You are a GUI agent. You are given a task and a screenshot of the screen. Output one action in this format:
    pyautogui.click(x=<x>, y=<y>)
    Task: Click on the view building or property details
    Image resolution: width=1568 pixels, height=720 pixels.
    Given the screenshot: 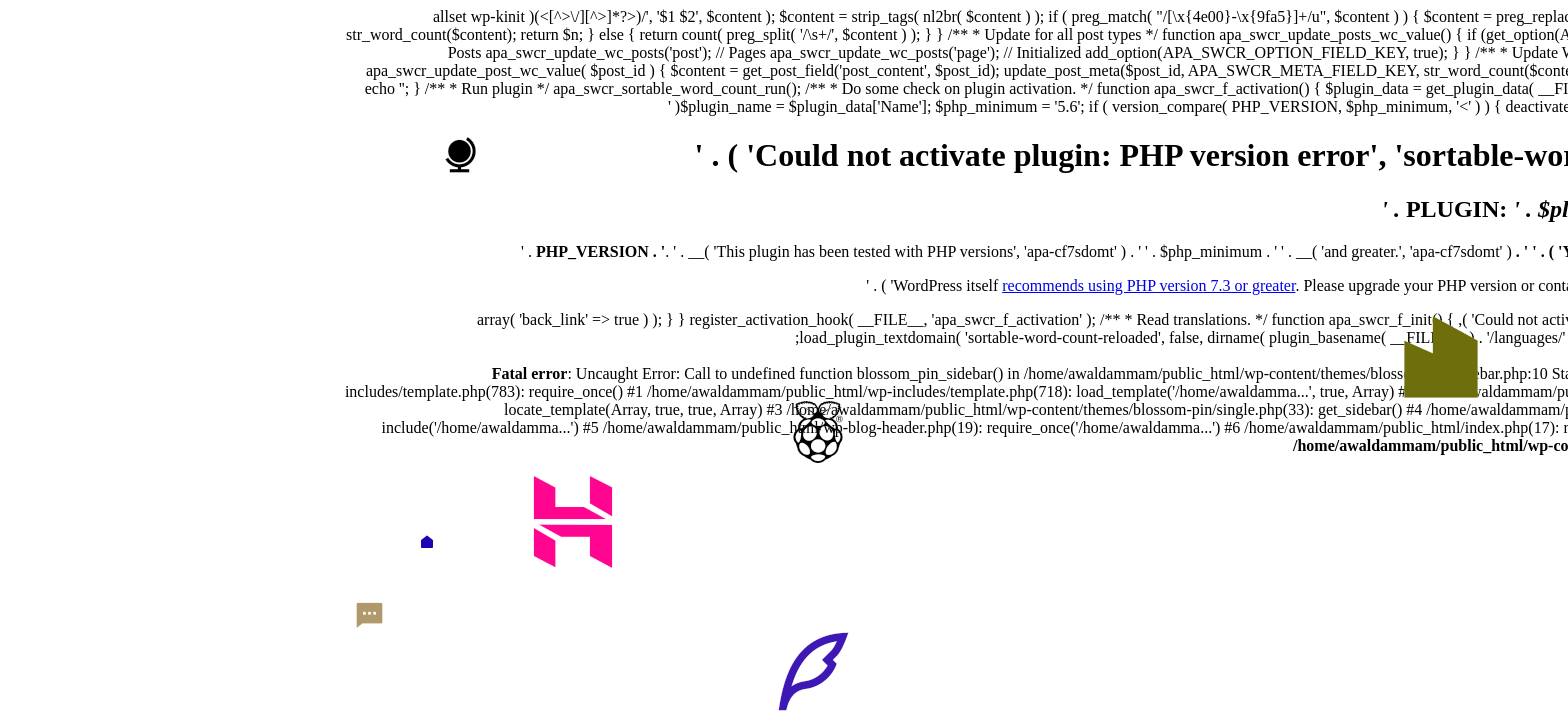 What is the action you would take?
    pyautogui.click(x=1441, y=361)
    